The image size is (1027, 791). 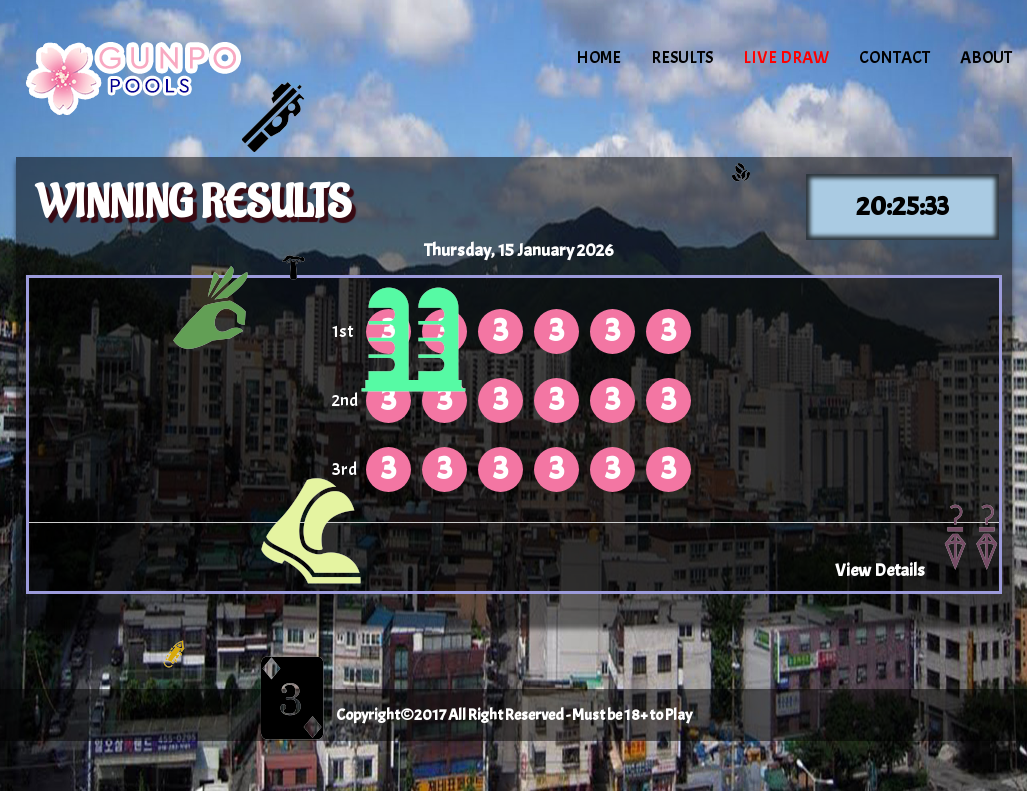 What do you see at coordinates (971, 536) in the screenshot?
I see `view crystal earrings in inventory` at bounding box center [971, 536].